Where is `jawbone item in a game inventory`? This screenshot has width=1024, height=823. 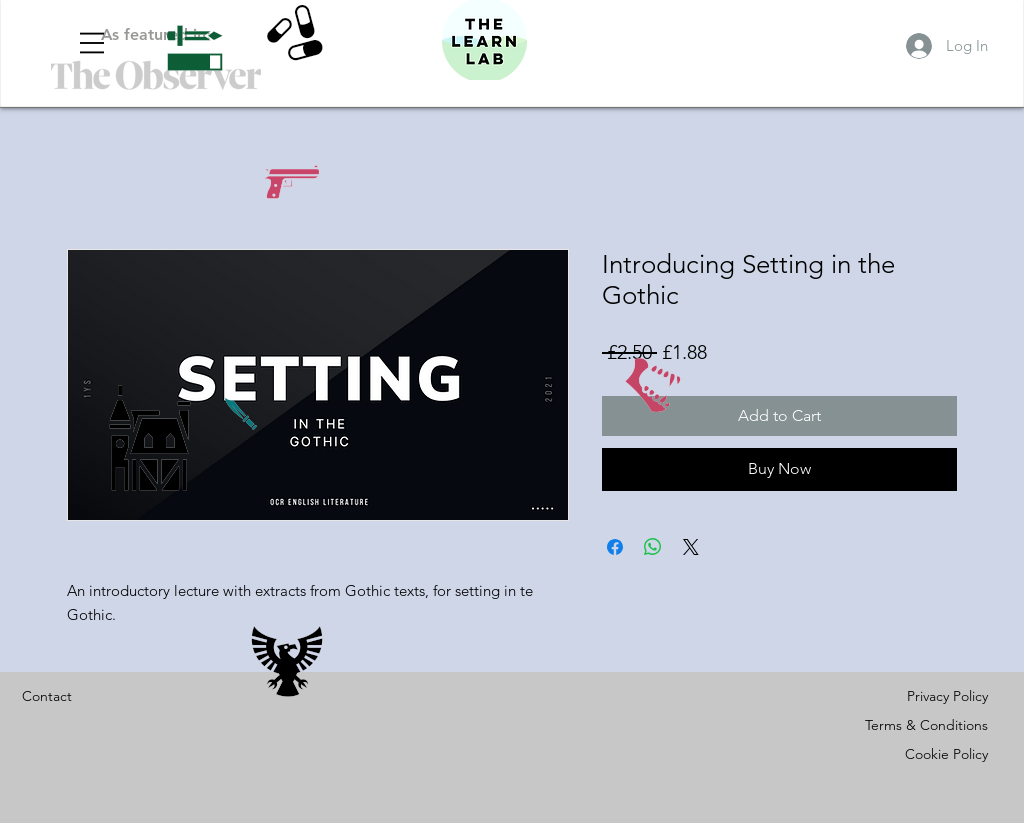
jawbone item in a game inventory is located at coordinates (653, 385).